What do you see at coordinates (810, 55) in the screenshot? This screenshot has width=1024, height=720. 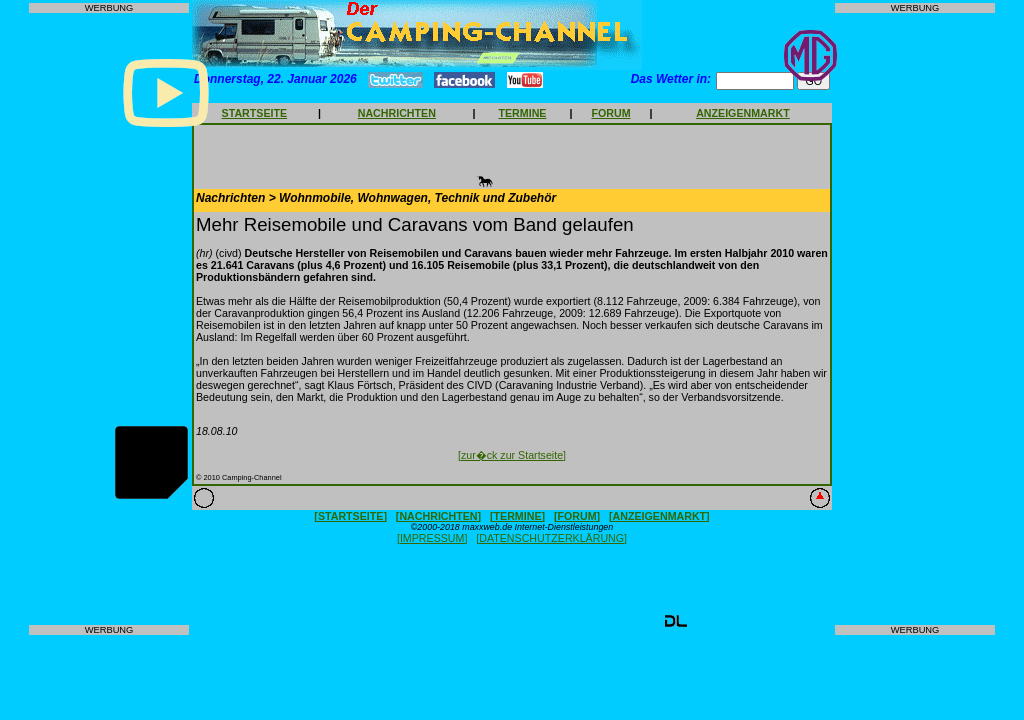 I see `MG Motors brand logo` at bounding box center [810, 55].